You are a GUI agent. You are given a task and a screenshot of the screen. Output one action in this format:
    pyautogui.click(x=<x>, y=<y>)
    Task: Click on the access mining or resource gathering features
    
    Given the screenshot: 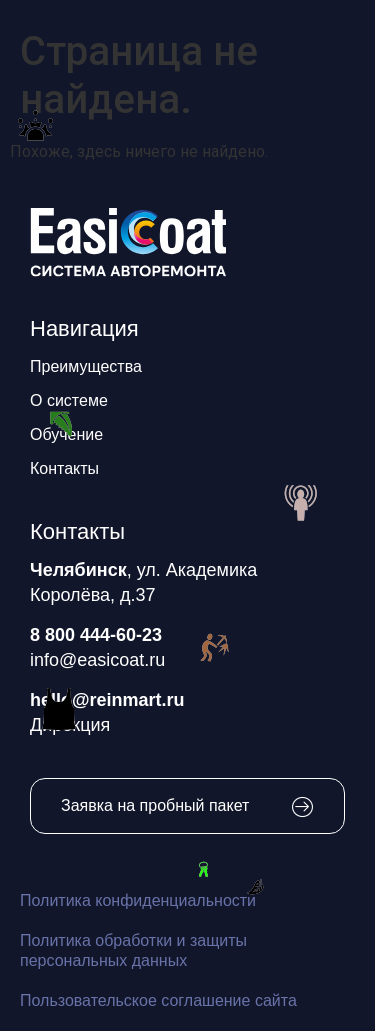 What is the action you would take?
    pyautogui.click(x=214, y=647)
    